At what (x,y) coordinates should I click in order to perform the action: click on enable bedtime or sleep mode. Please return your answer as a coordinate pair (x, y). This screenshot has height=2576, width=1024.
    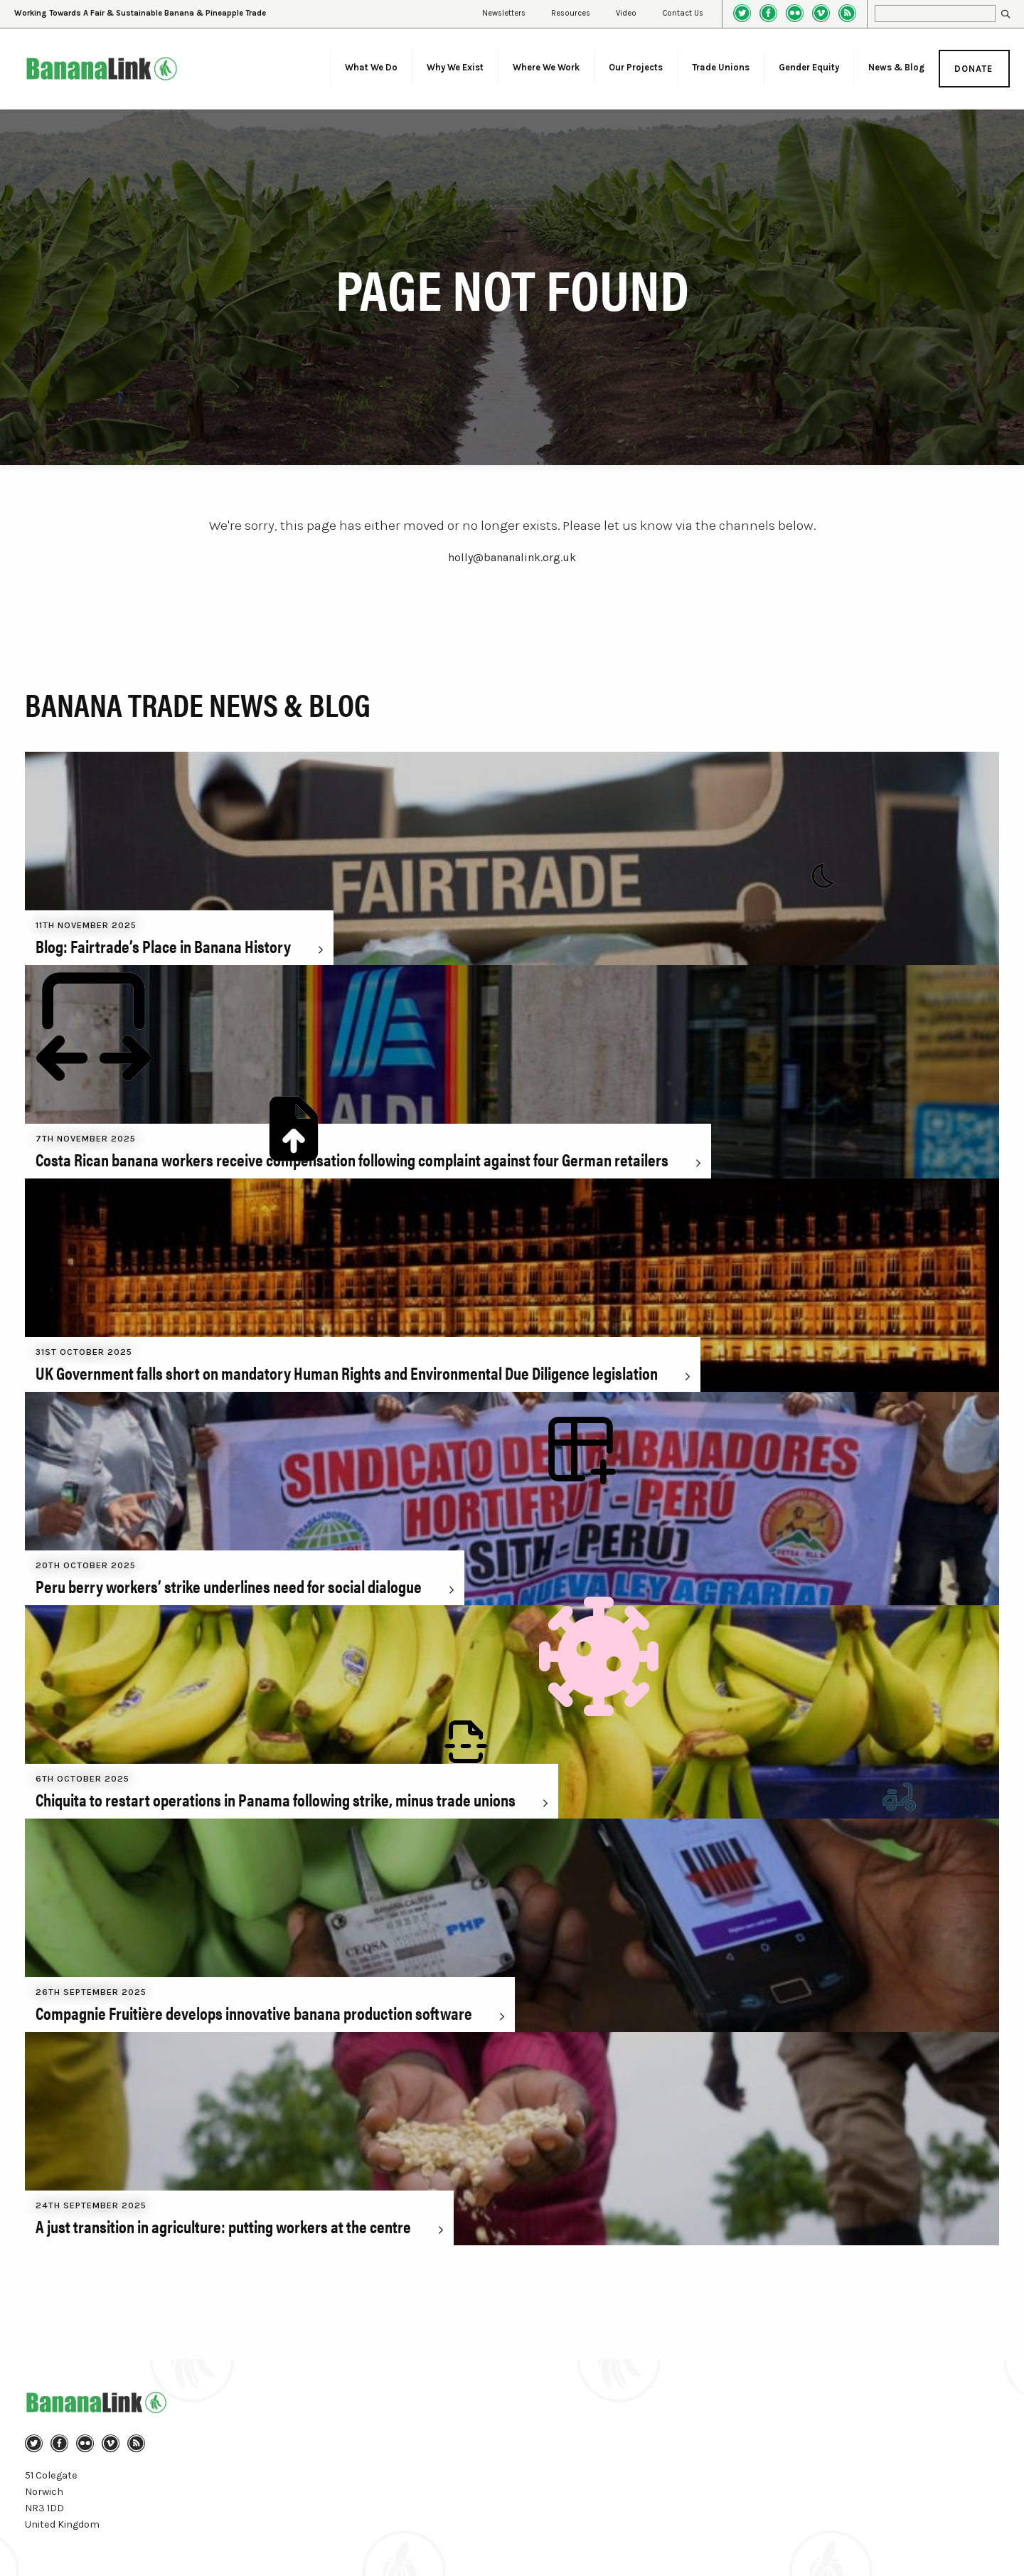
    Looking at the image, I should click on (823, 875).